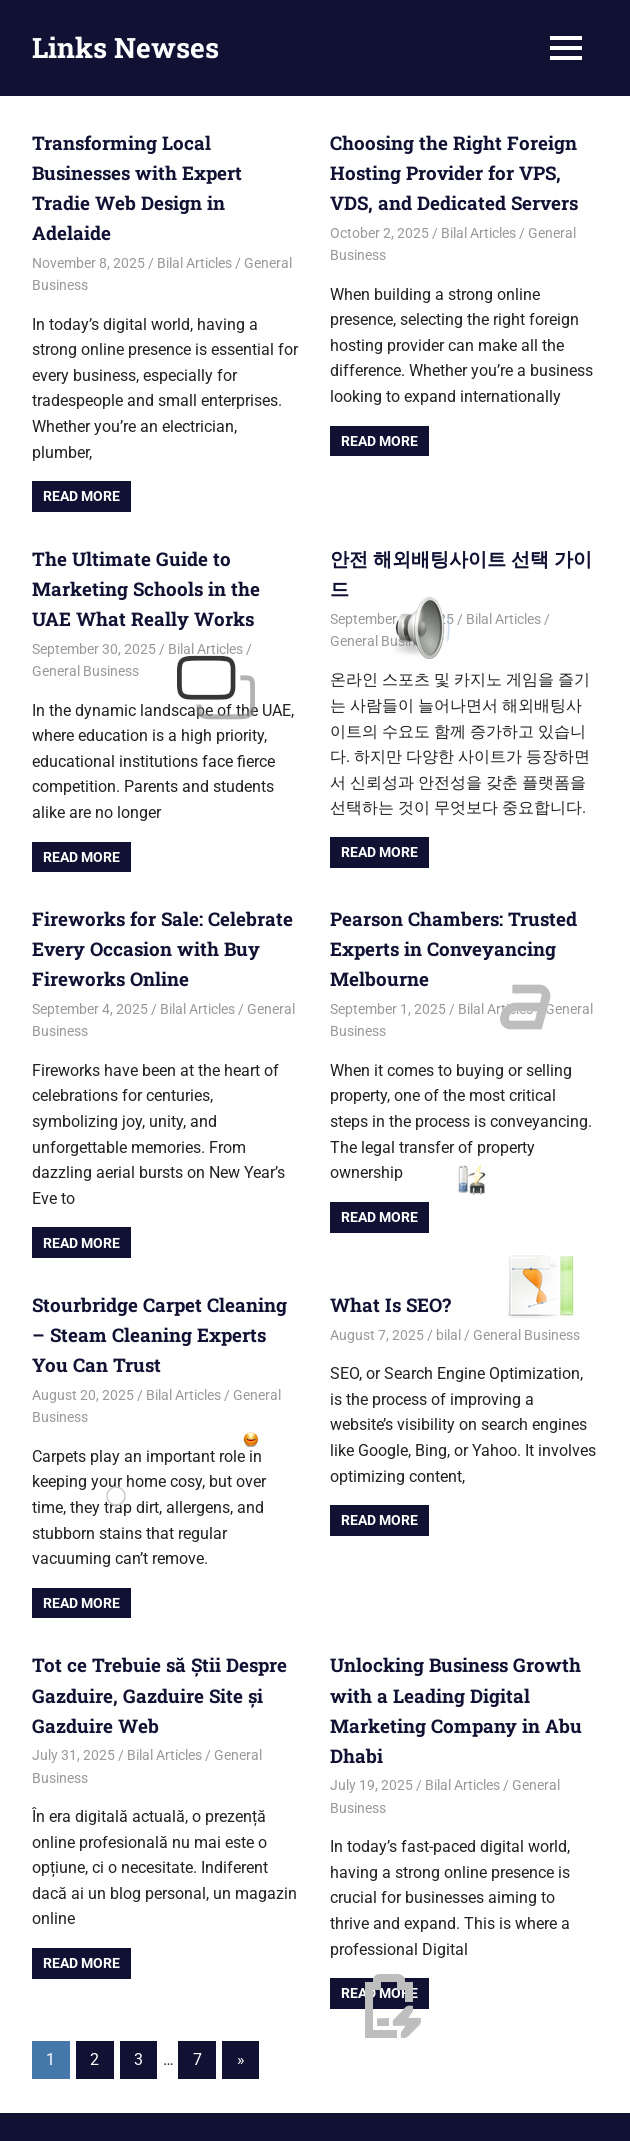 The image size is (630, 2141). I want to click on a vector drawing or illustration template file, so click(540, 1285).